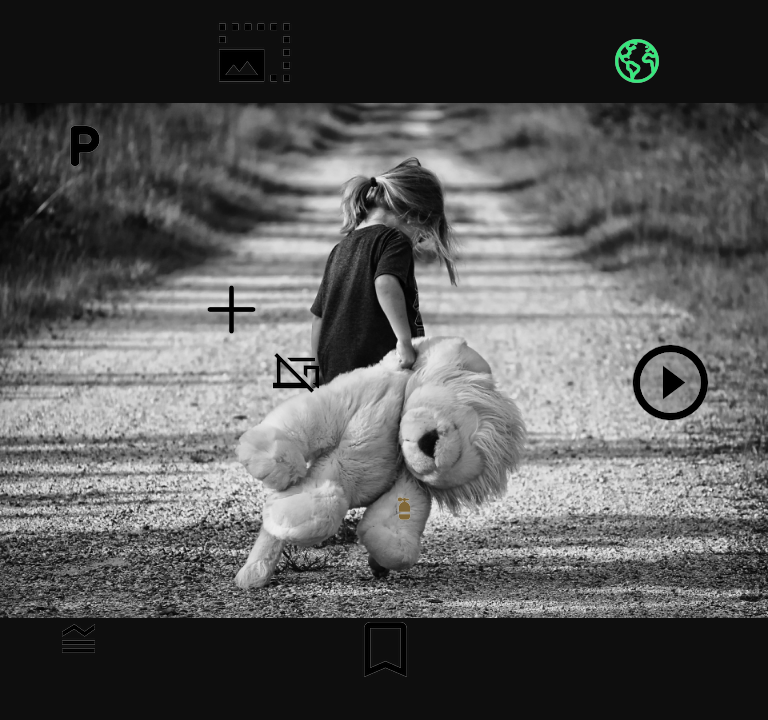 This screenshot has width=768, height=720. I want to click on toggle map legend visibility, so click(78, 638).